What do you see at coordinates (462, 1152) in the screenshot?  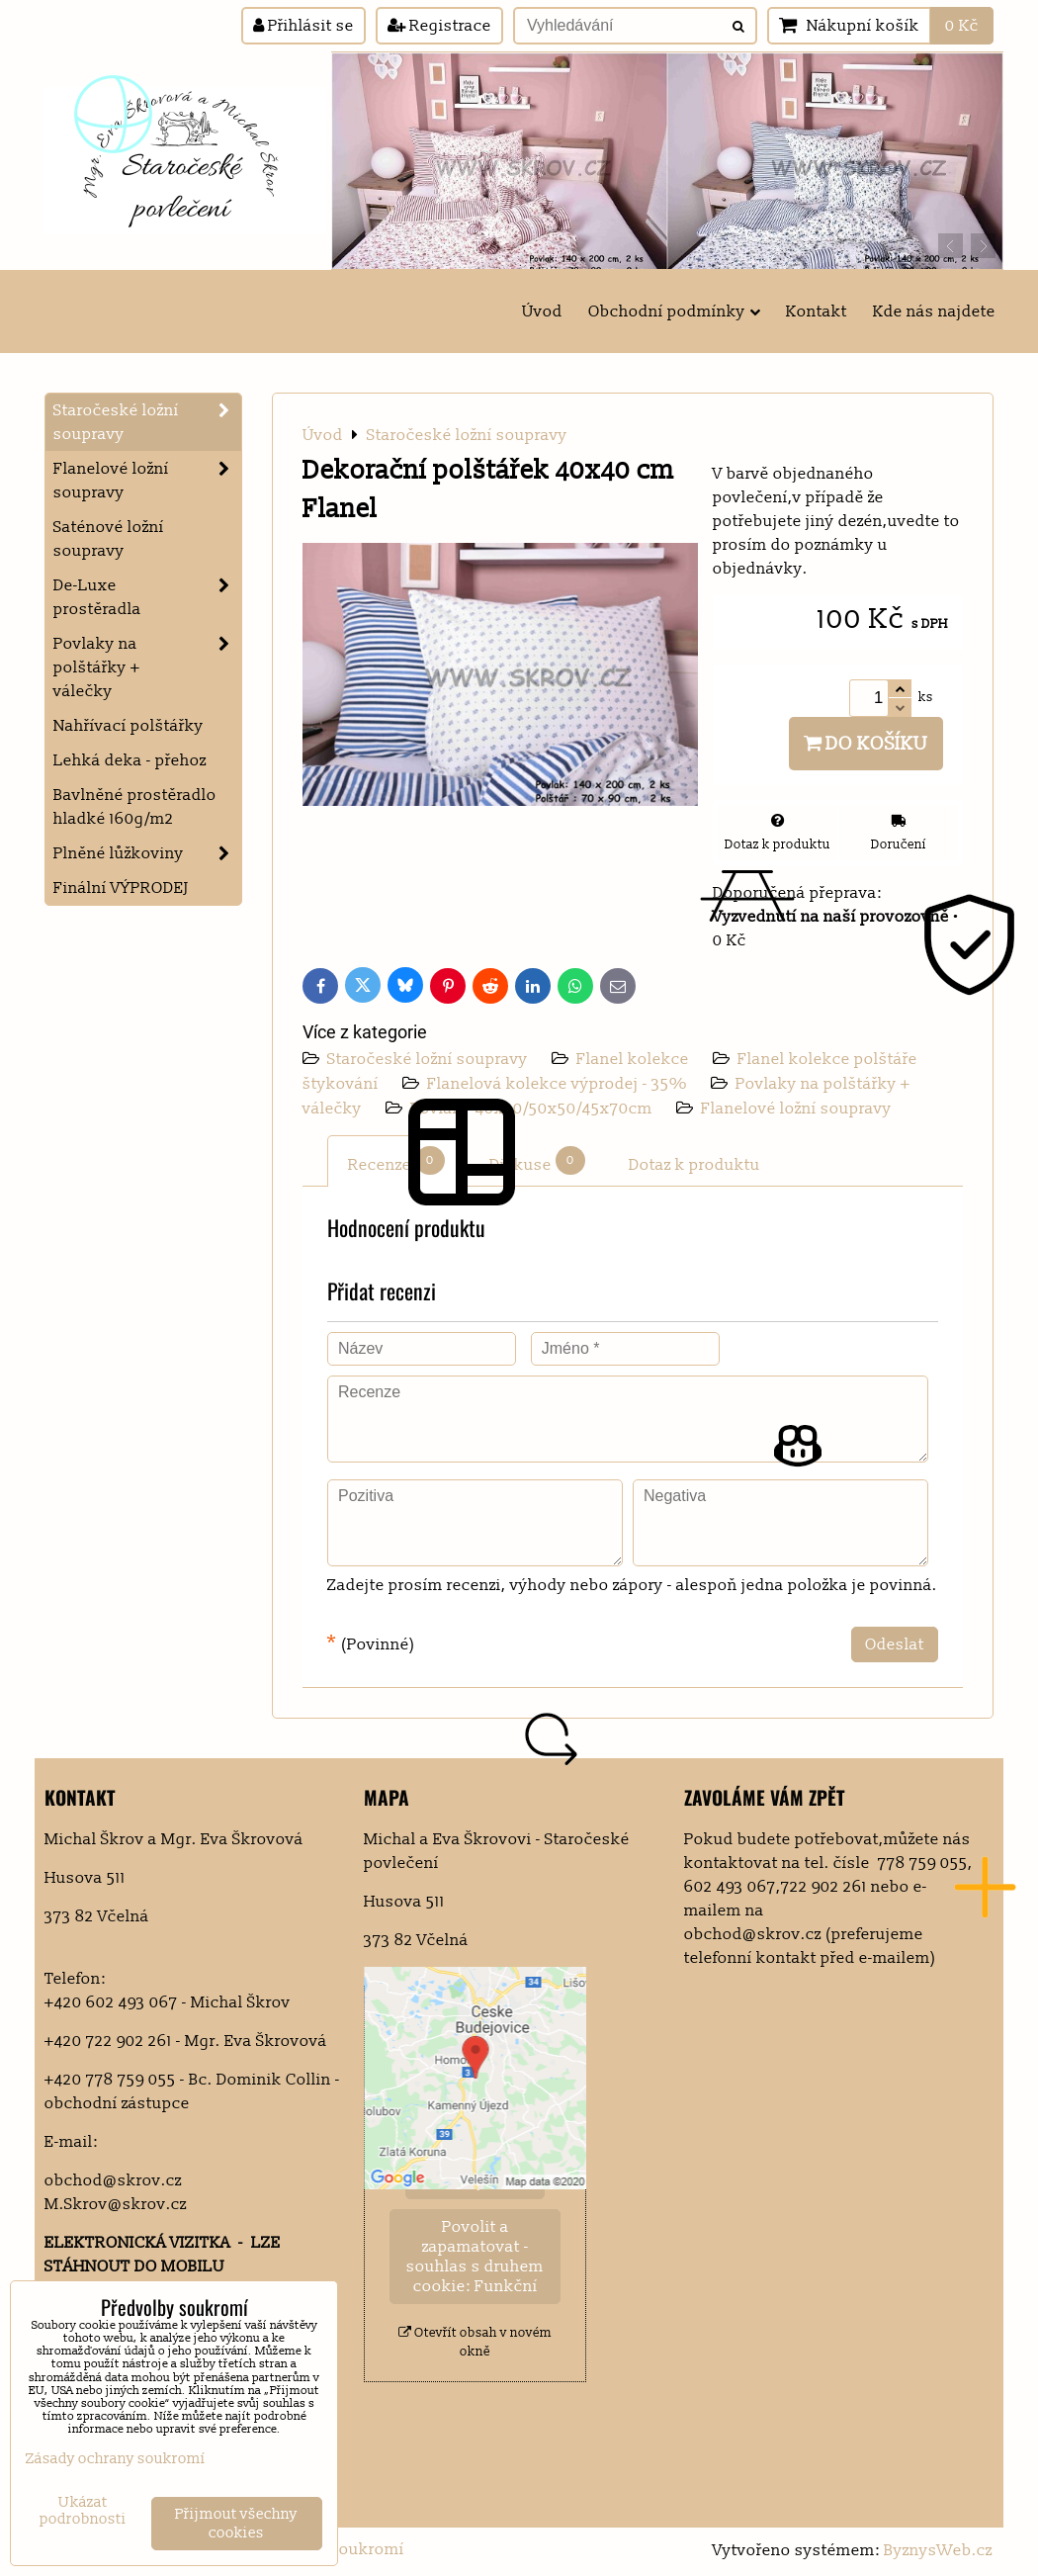 I see `view dashboard or board layout` at bounding box center [462, 1152].